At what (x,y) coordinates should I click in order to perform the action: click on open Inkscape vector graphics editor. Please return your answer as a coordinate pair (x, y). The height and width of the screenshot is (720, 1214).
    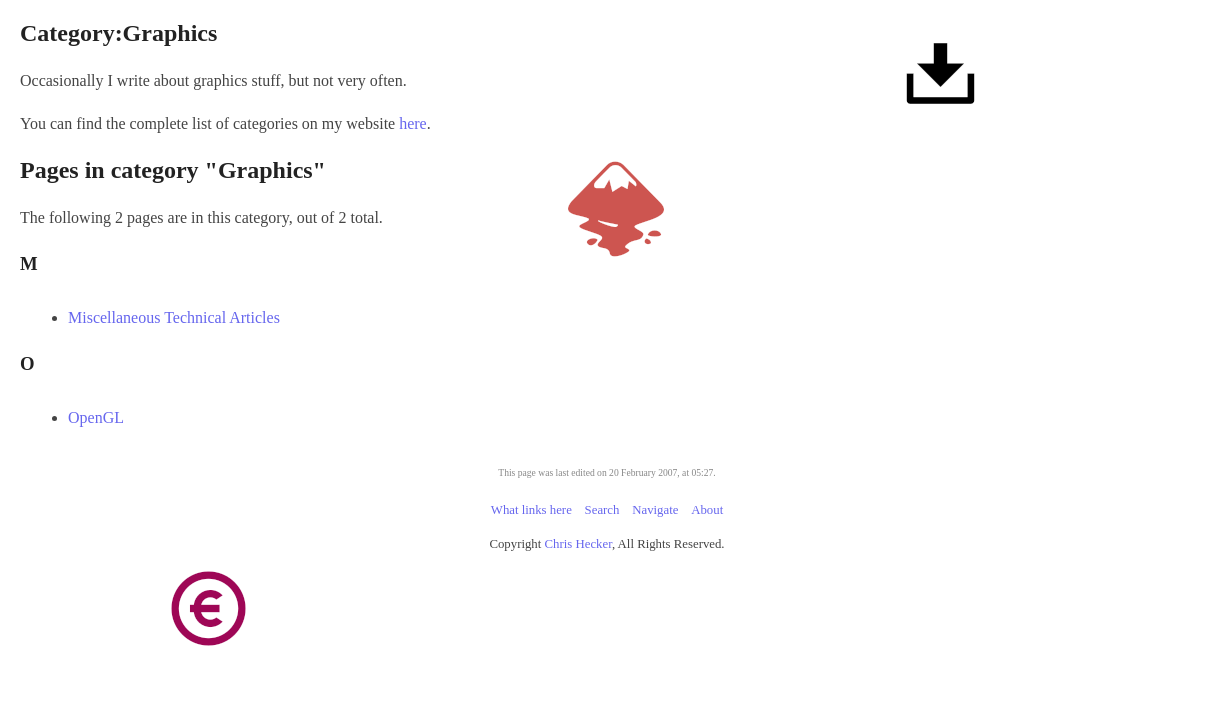
    Looking at the image, I should click on (616, 209).